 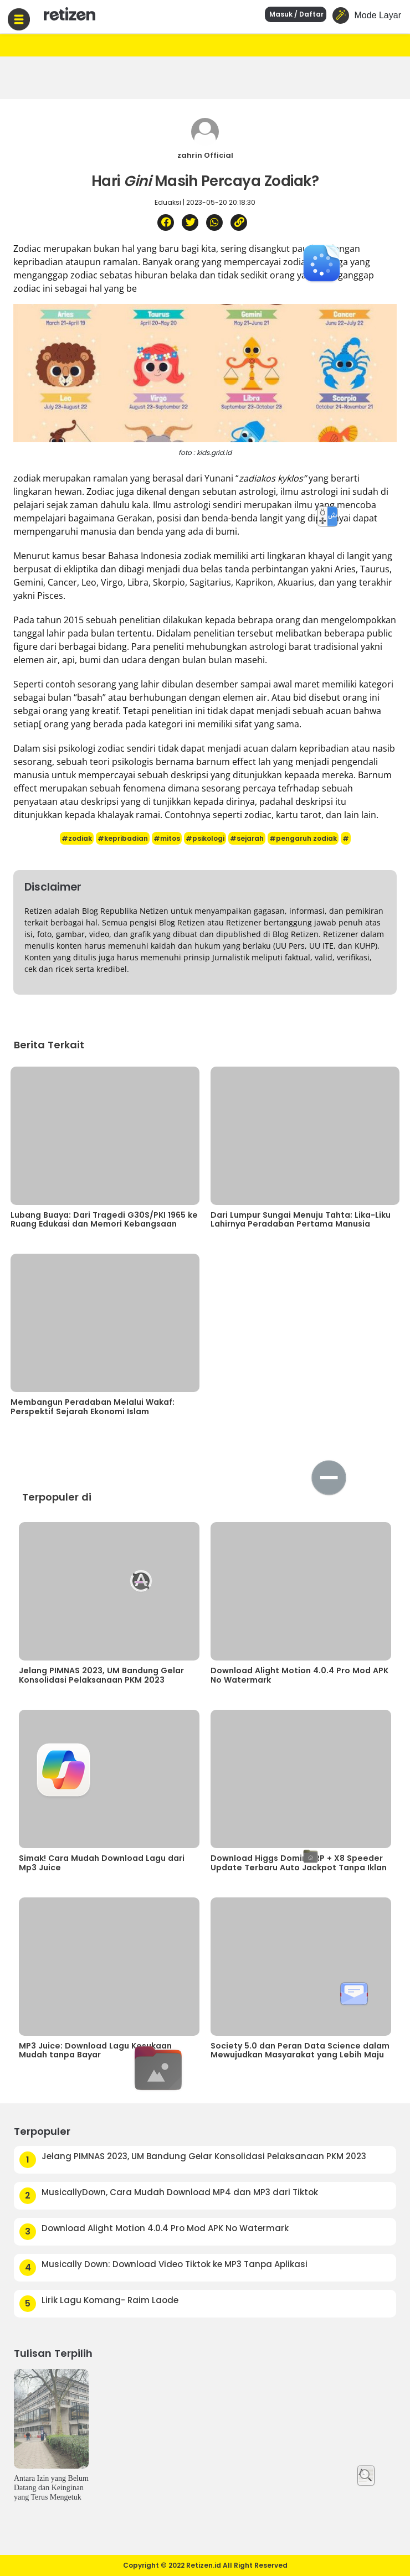 What do you see at coordinates (321, 263) in the screenshot?
I see `open system preferences or settings app` at bounding box center [321, 263].